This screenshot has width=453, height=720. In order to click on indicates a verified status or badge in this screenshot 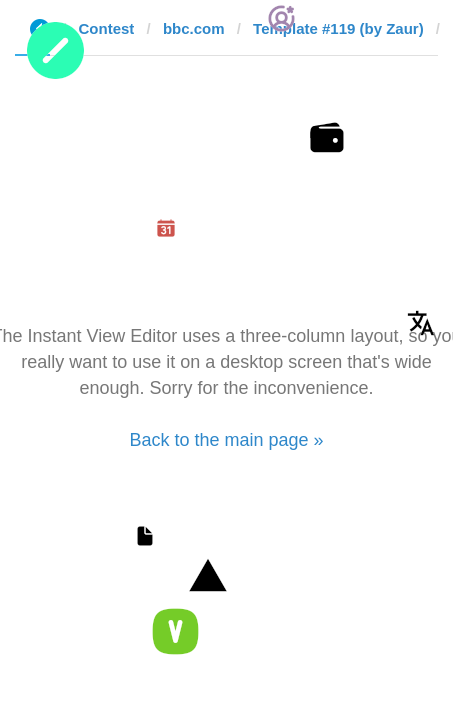, I will do `click(175, 631)`.